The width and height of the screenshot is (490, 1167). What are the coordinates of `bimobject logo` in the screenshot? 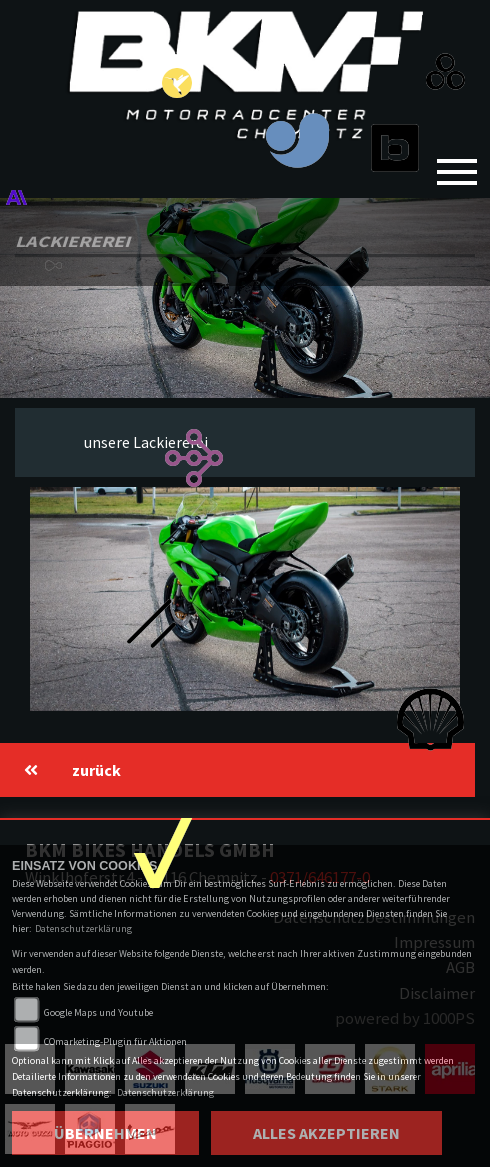 It's located at (395, 148).